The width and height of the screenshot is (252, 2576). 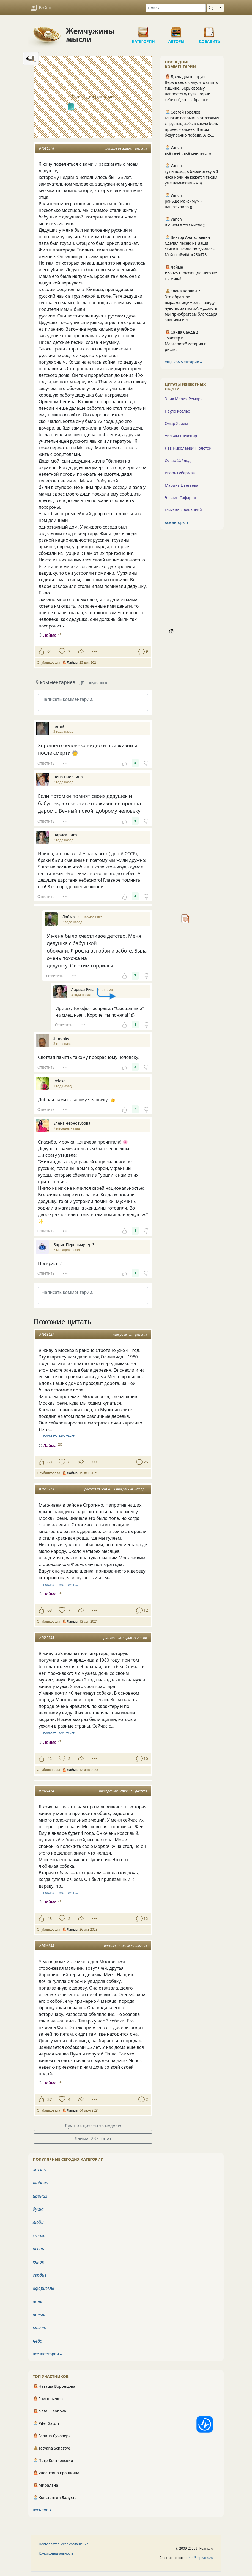 I want to click on a compressed zip file, so click(x=71, y=107).